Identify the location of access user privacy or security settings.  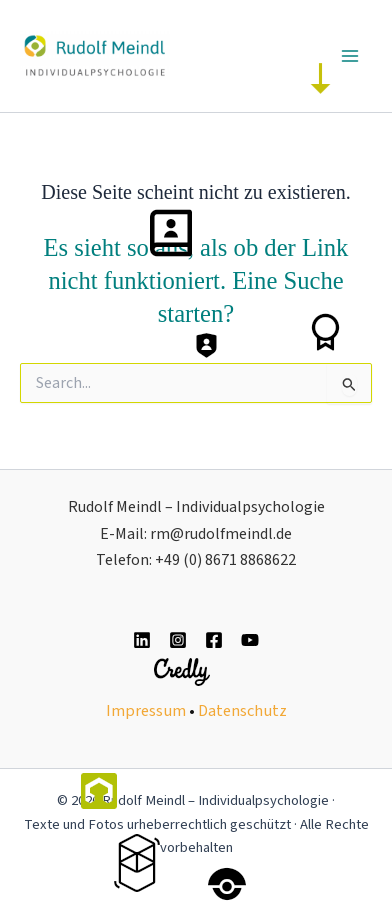
(206, 345).